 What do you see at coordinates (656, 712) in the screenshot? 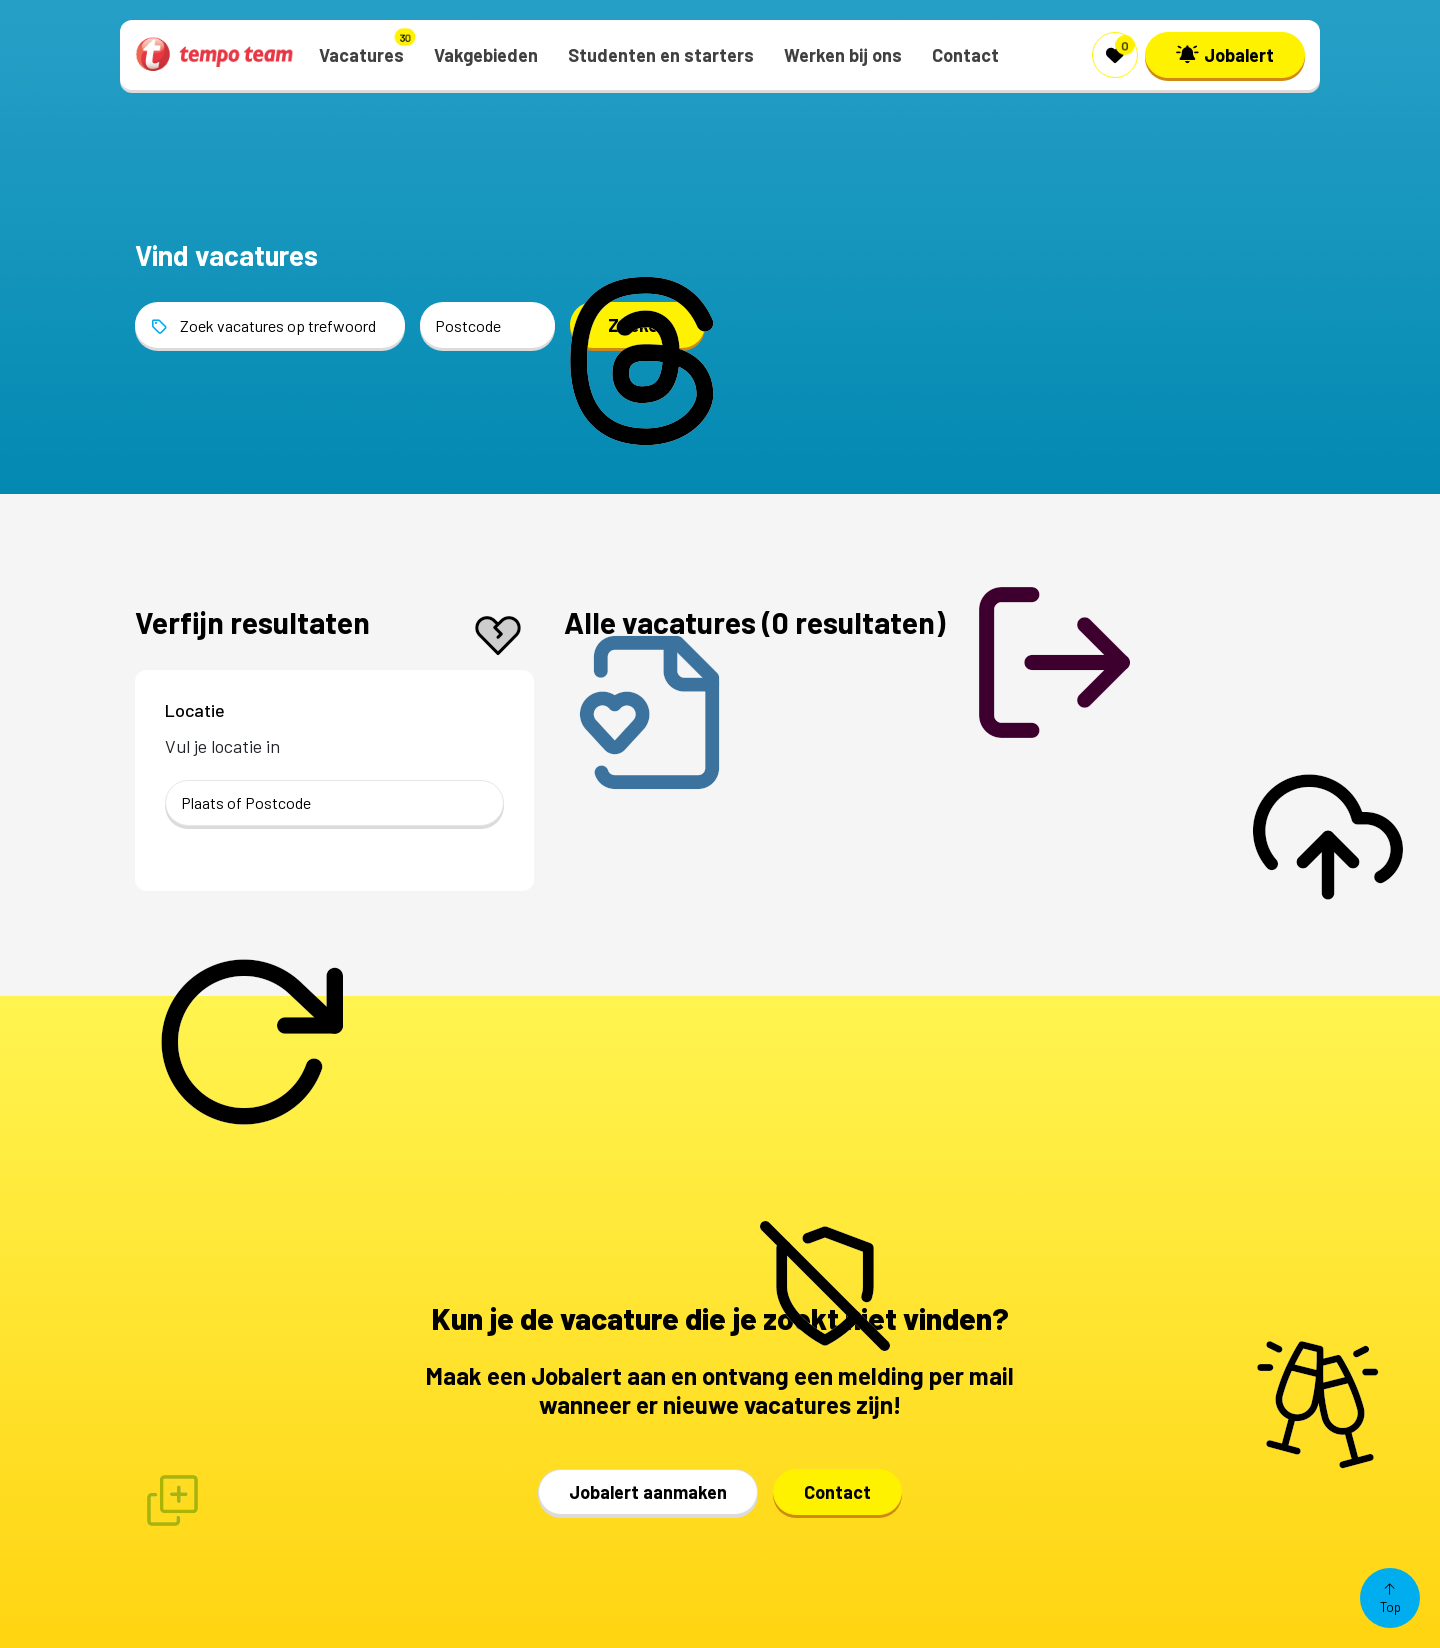
I see `add file to favorites` at bounding box center [656, 712].